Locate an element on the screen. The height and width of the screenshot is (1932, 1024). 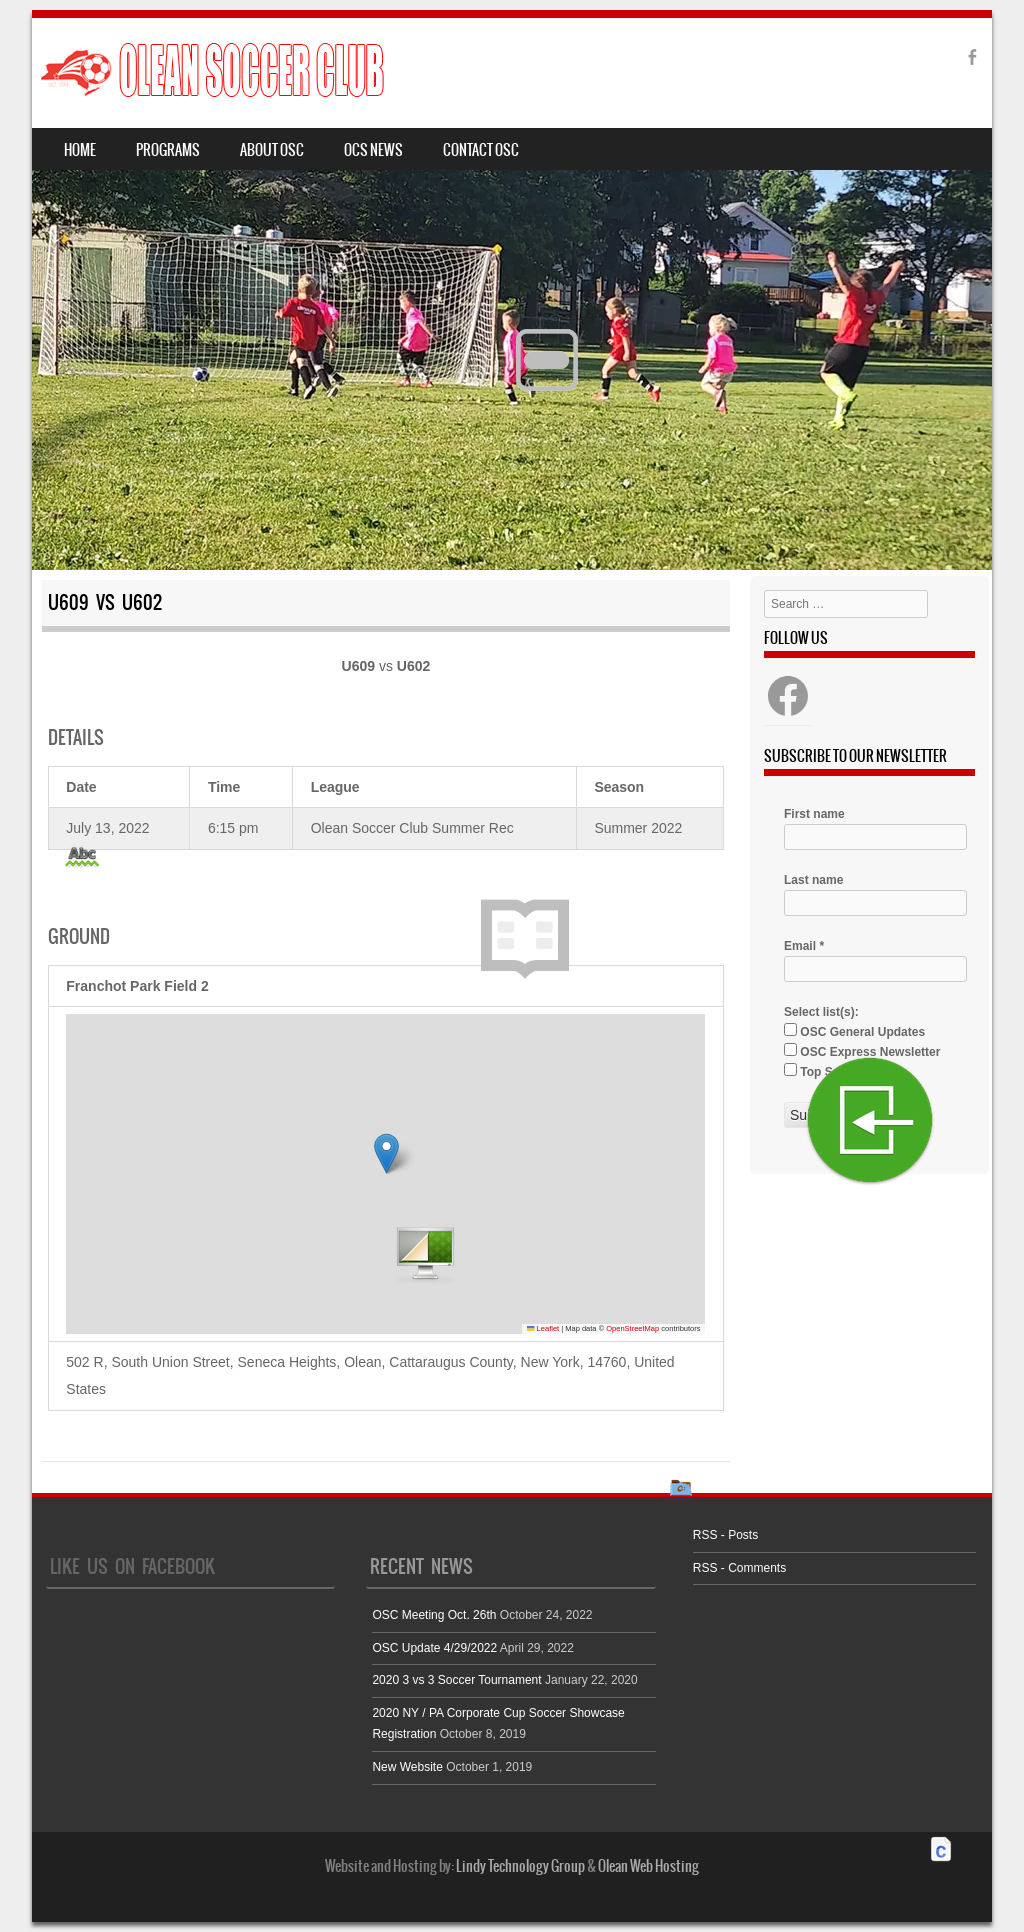
check spelling in document is located at coordinates (82, 857).